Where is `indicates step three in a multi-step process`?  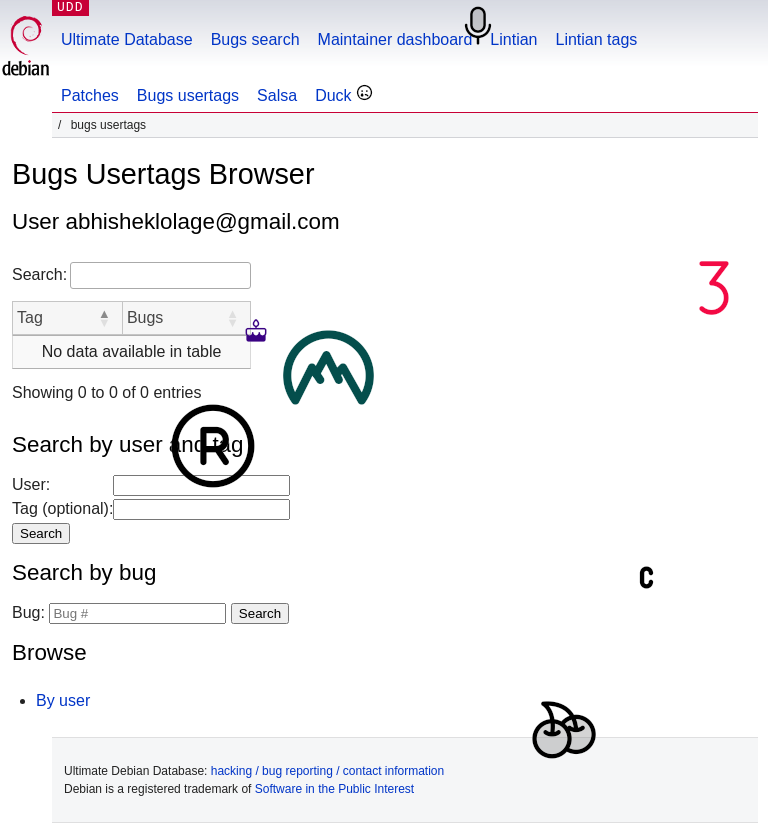
indicates step three in a multi-step process is located at coordinates (714, 288).